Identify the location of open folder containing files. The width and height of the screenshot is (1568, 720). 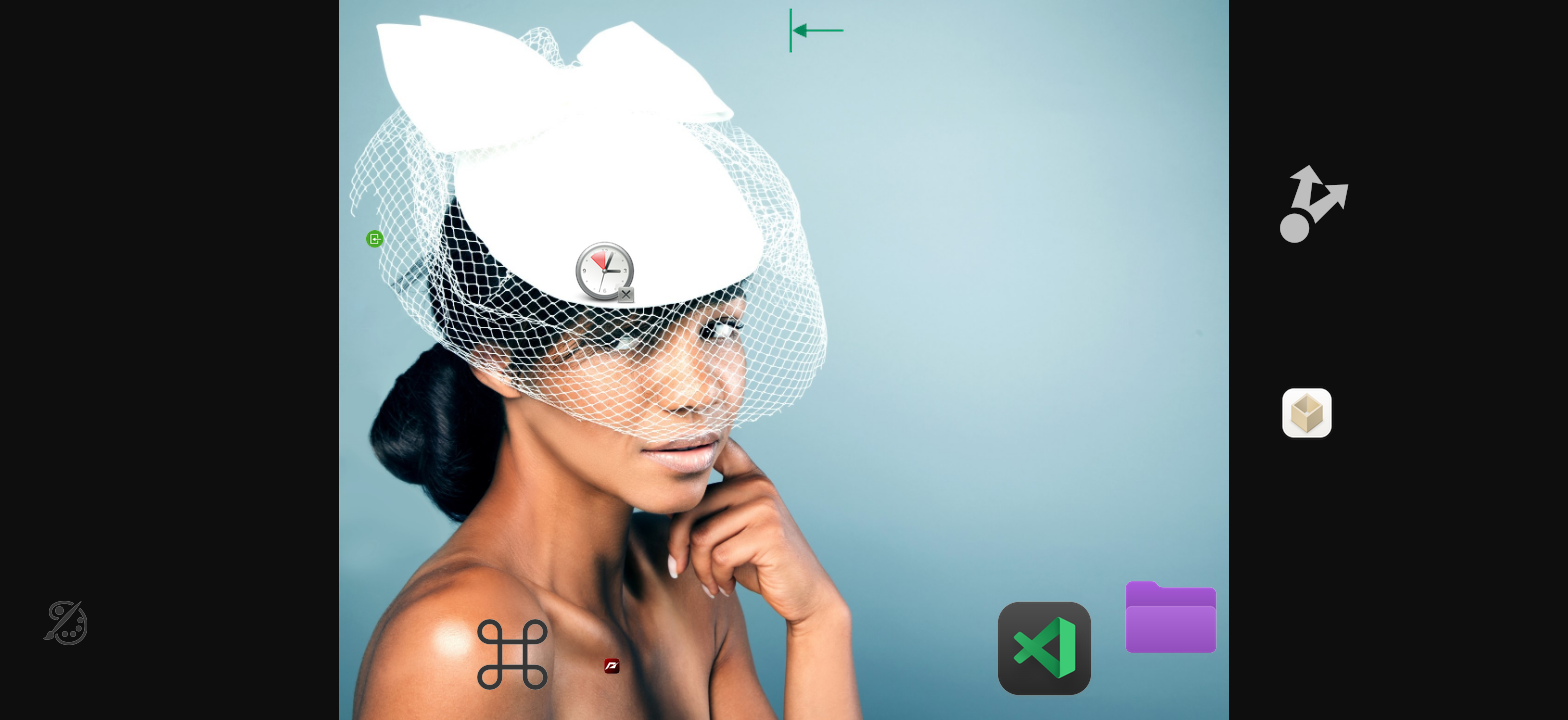
(1171, 617).